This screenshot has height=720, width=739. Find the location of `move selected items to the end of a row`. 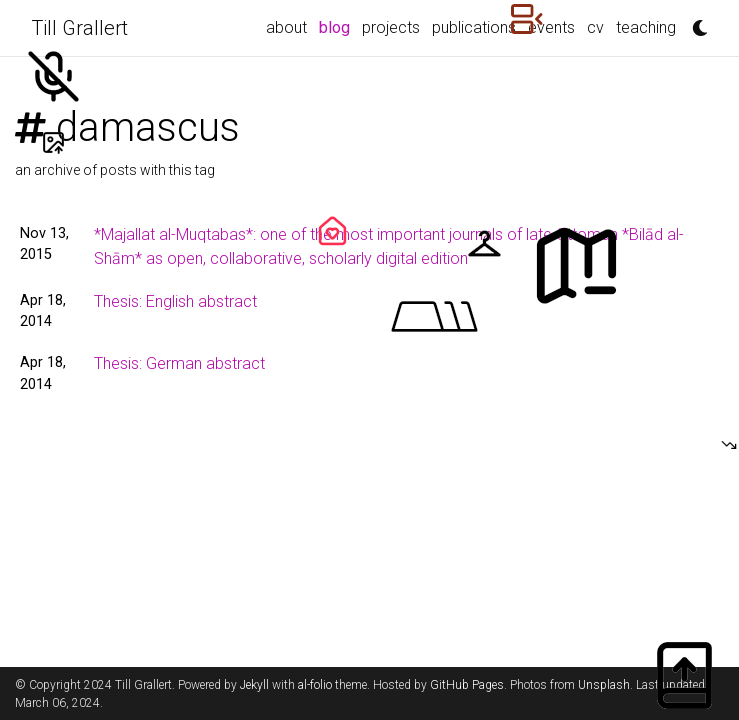

move selected items to the end of a row is located at coordinates (526, 19).